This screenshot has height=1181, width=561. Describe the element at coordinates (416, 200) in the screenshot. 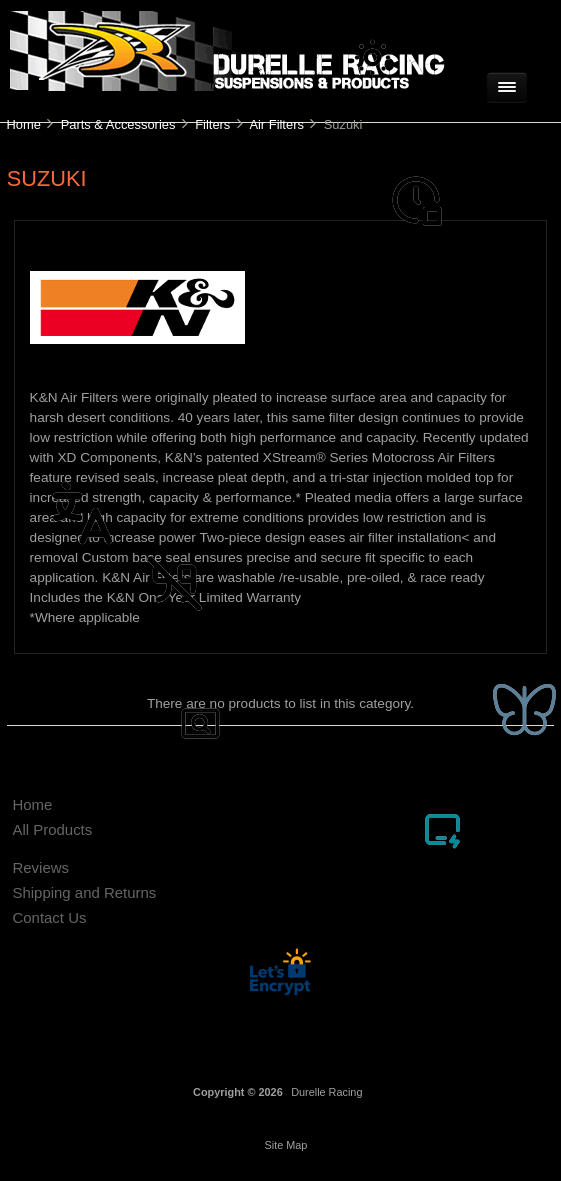

I see `stop a running timer` at that location.